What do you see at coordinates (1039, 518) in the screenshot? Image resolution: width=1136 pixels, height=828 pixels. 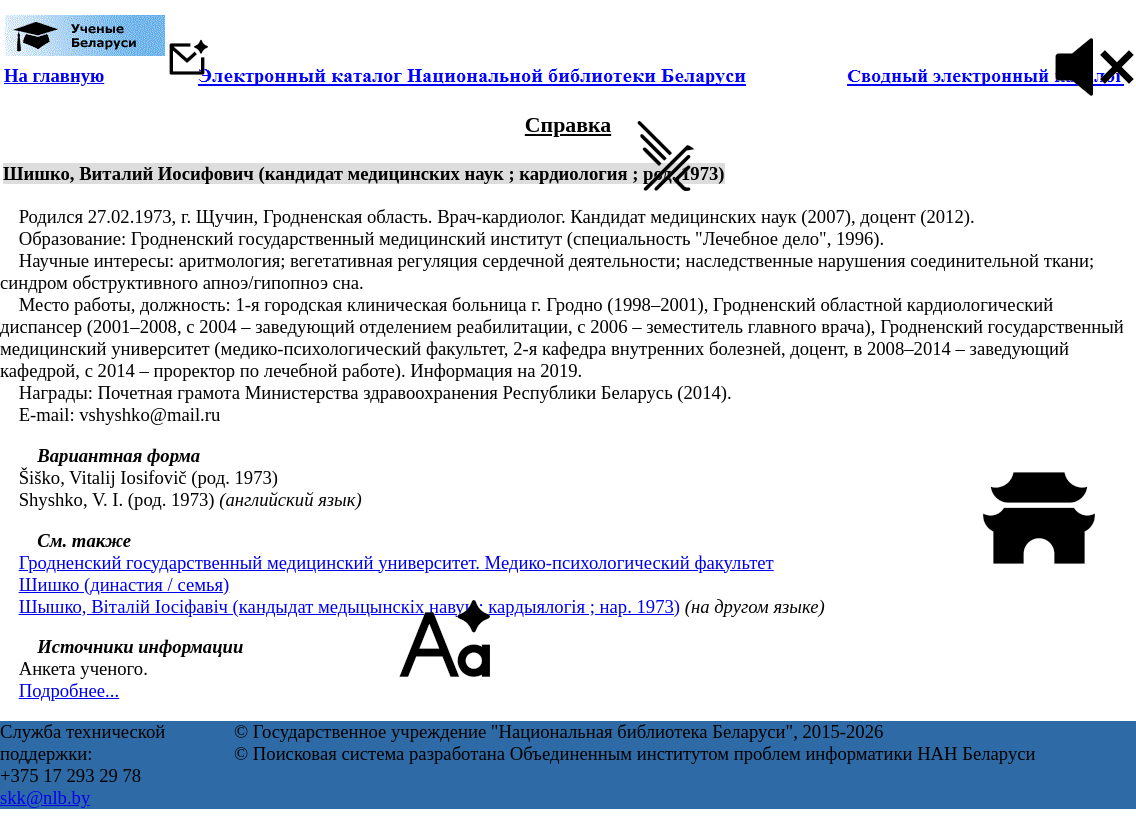 I see `access historical landmarks or monuments` at bounding box center [1039, 518].